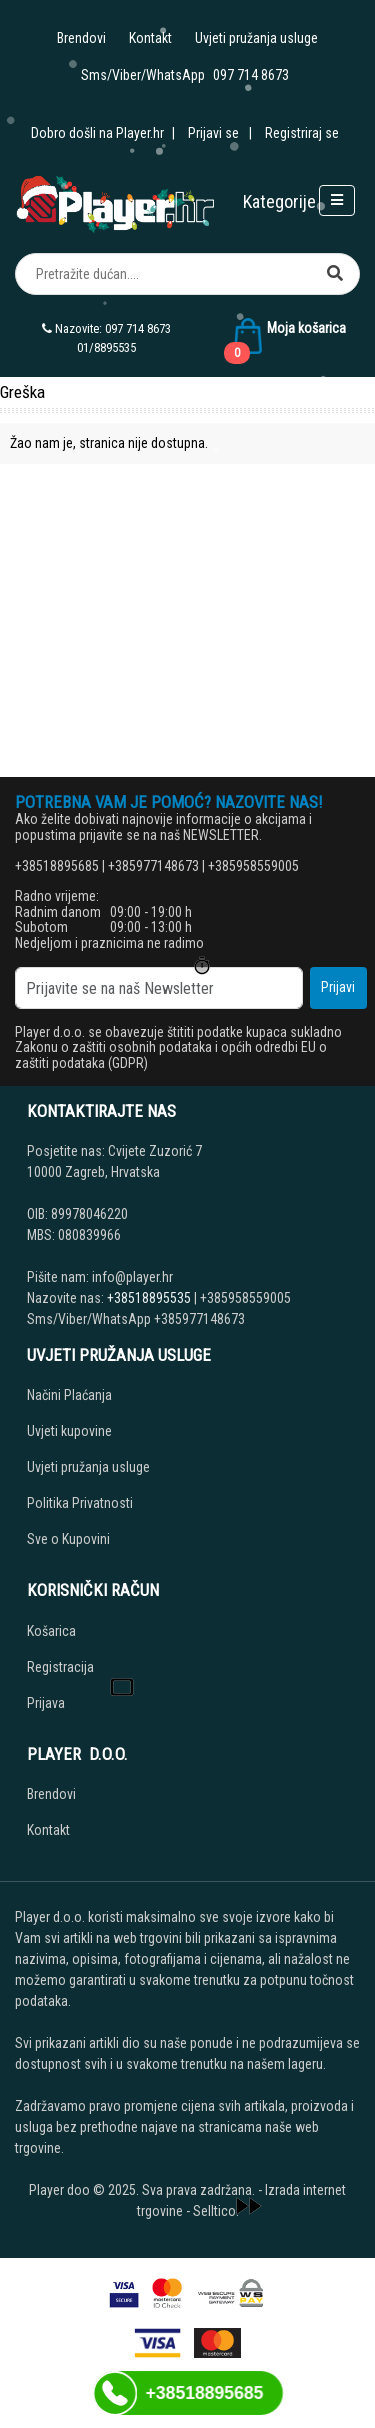  What do you see at coordinates (202, 966) in the screenshot?
I see `set a countdown timer` at bounding box center [202, 966].